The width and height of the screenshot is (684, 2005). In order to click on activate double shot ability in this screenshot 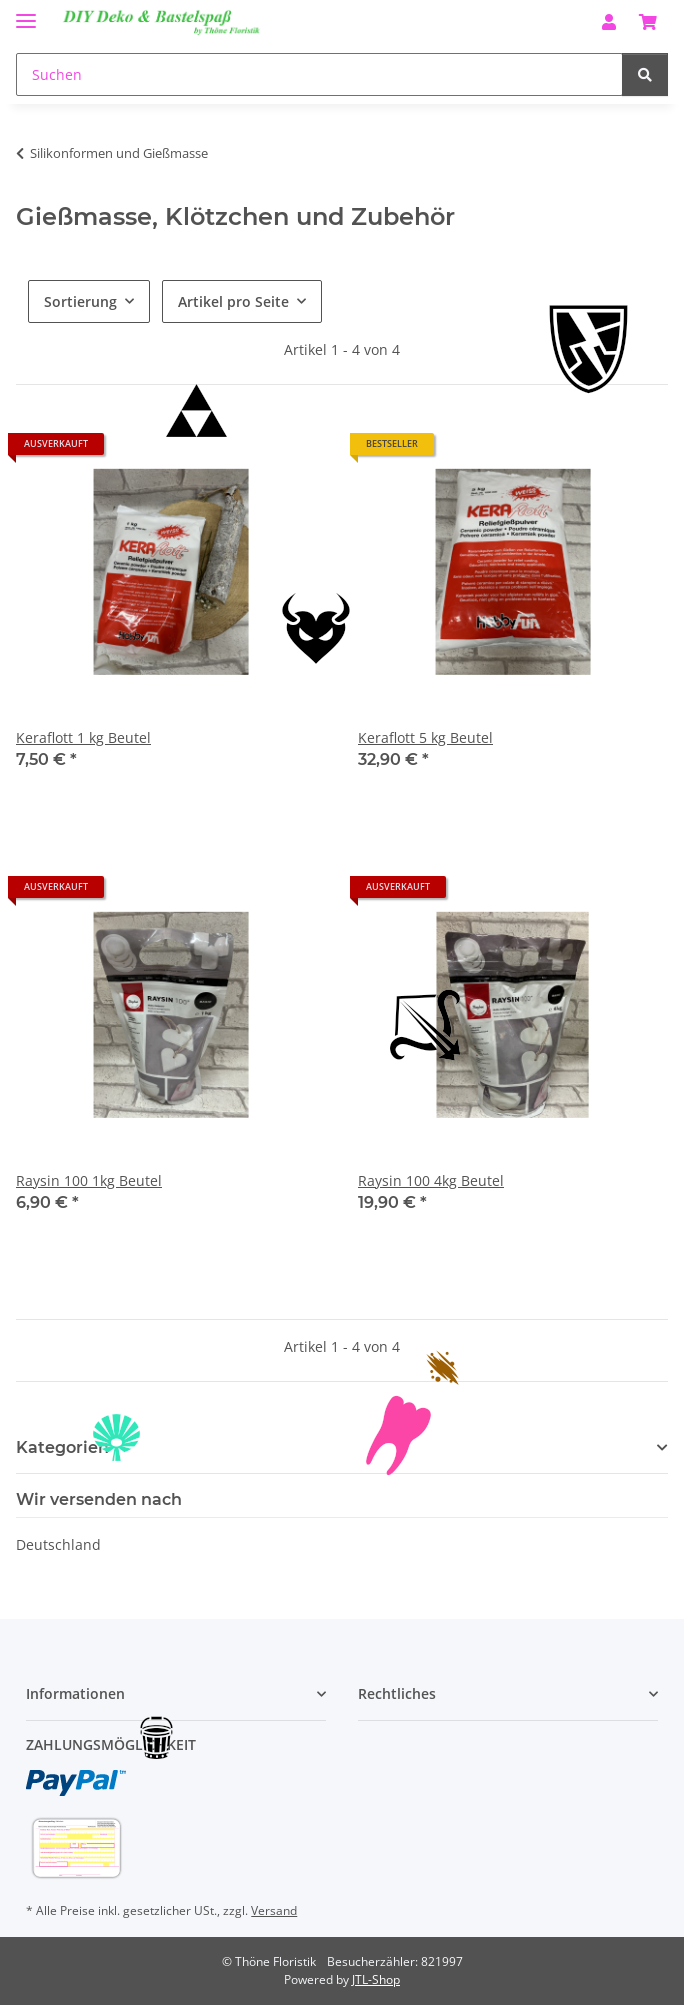, I will do `click(425, 1025)`.